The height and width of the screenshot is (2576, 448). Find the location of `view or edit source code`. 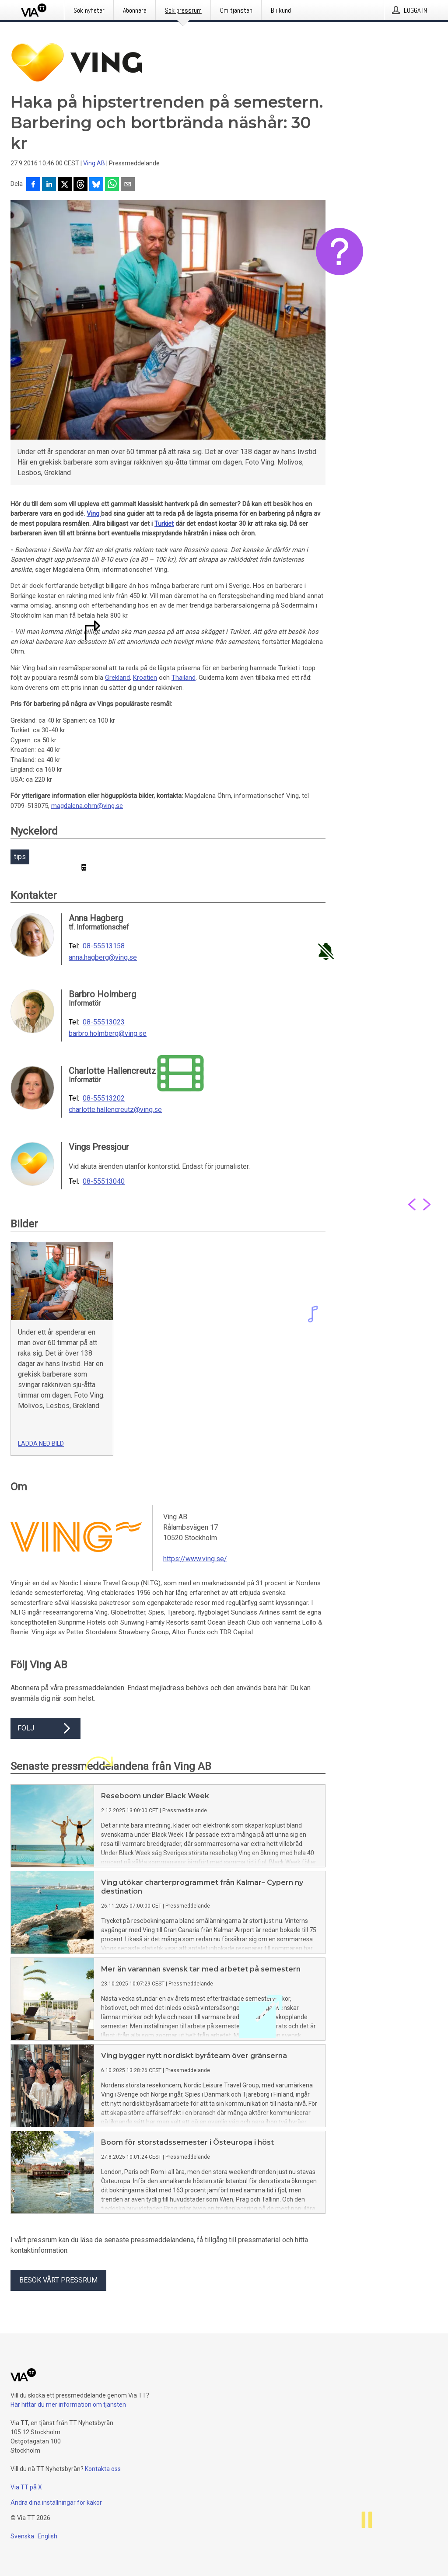

view or edit source code is located at coordinates (419, 1204).